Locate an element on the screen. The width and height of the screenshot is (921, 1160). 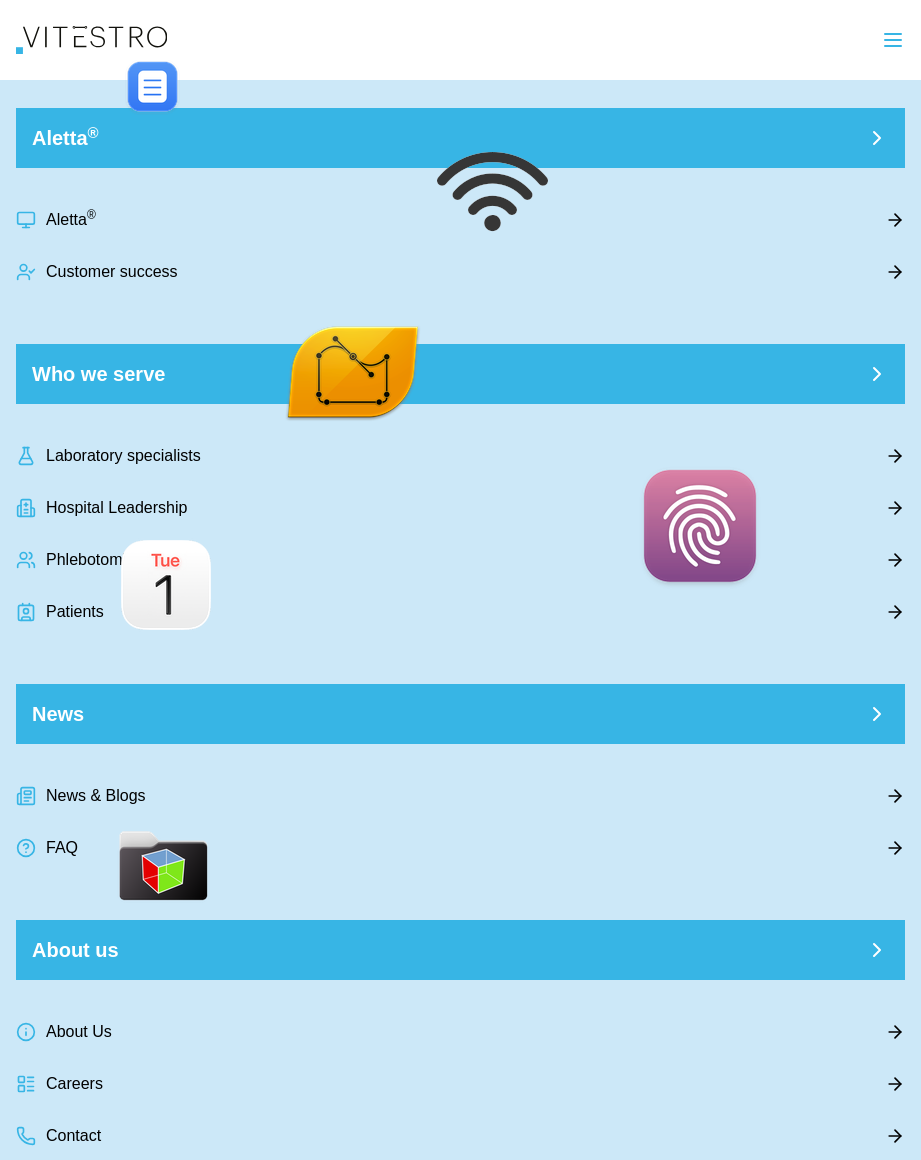
open the calendar app is located at coordinates (166, 585).